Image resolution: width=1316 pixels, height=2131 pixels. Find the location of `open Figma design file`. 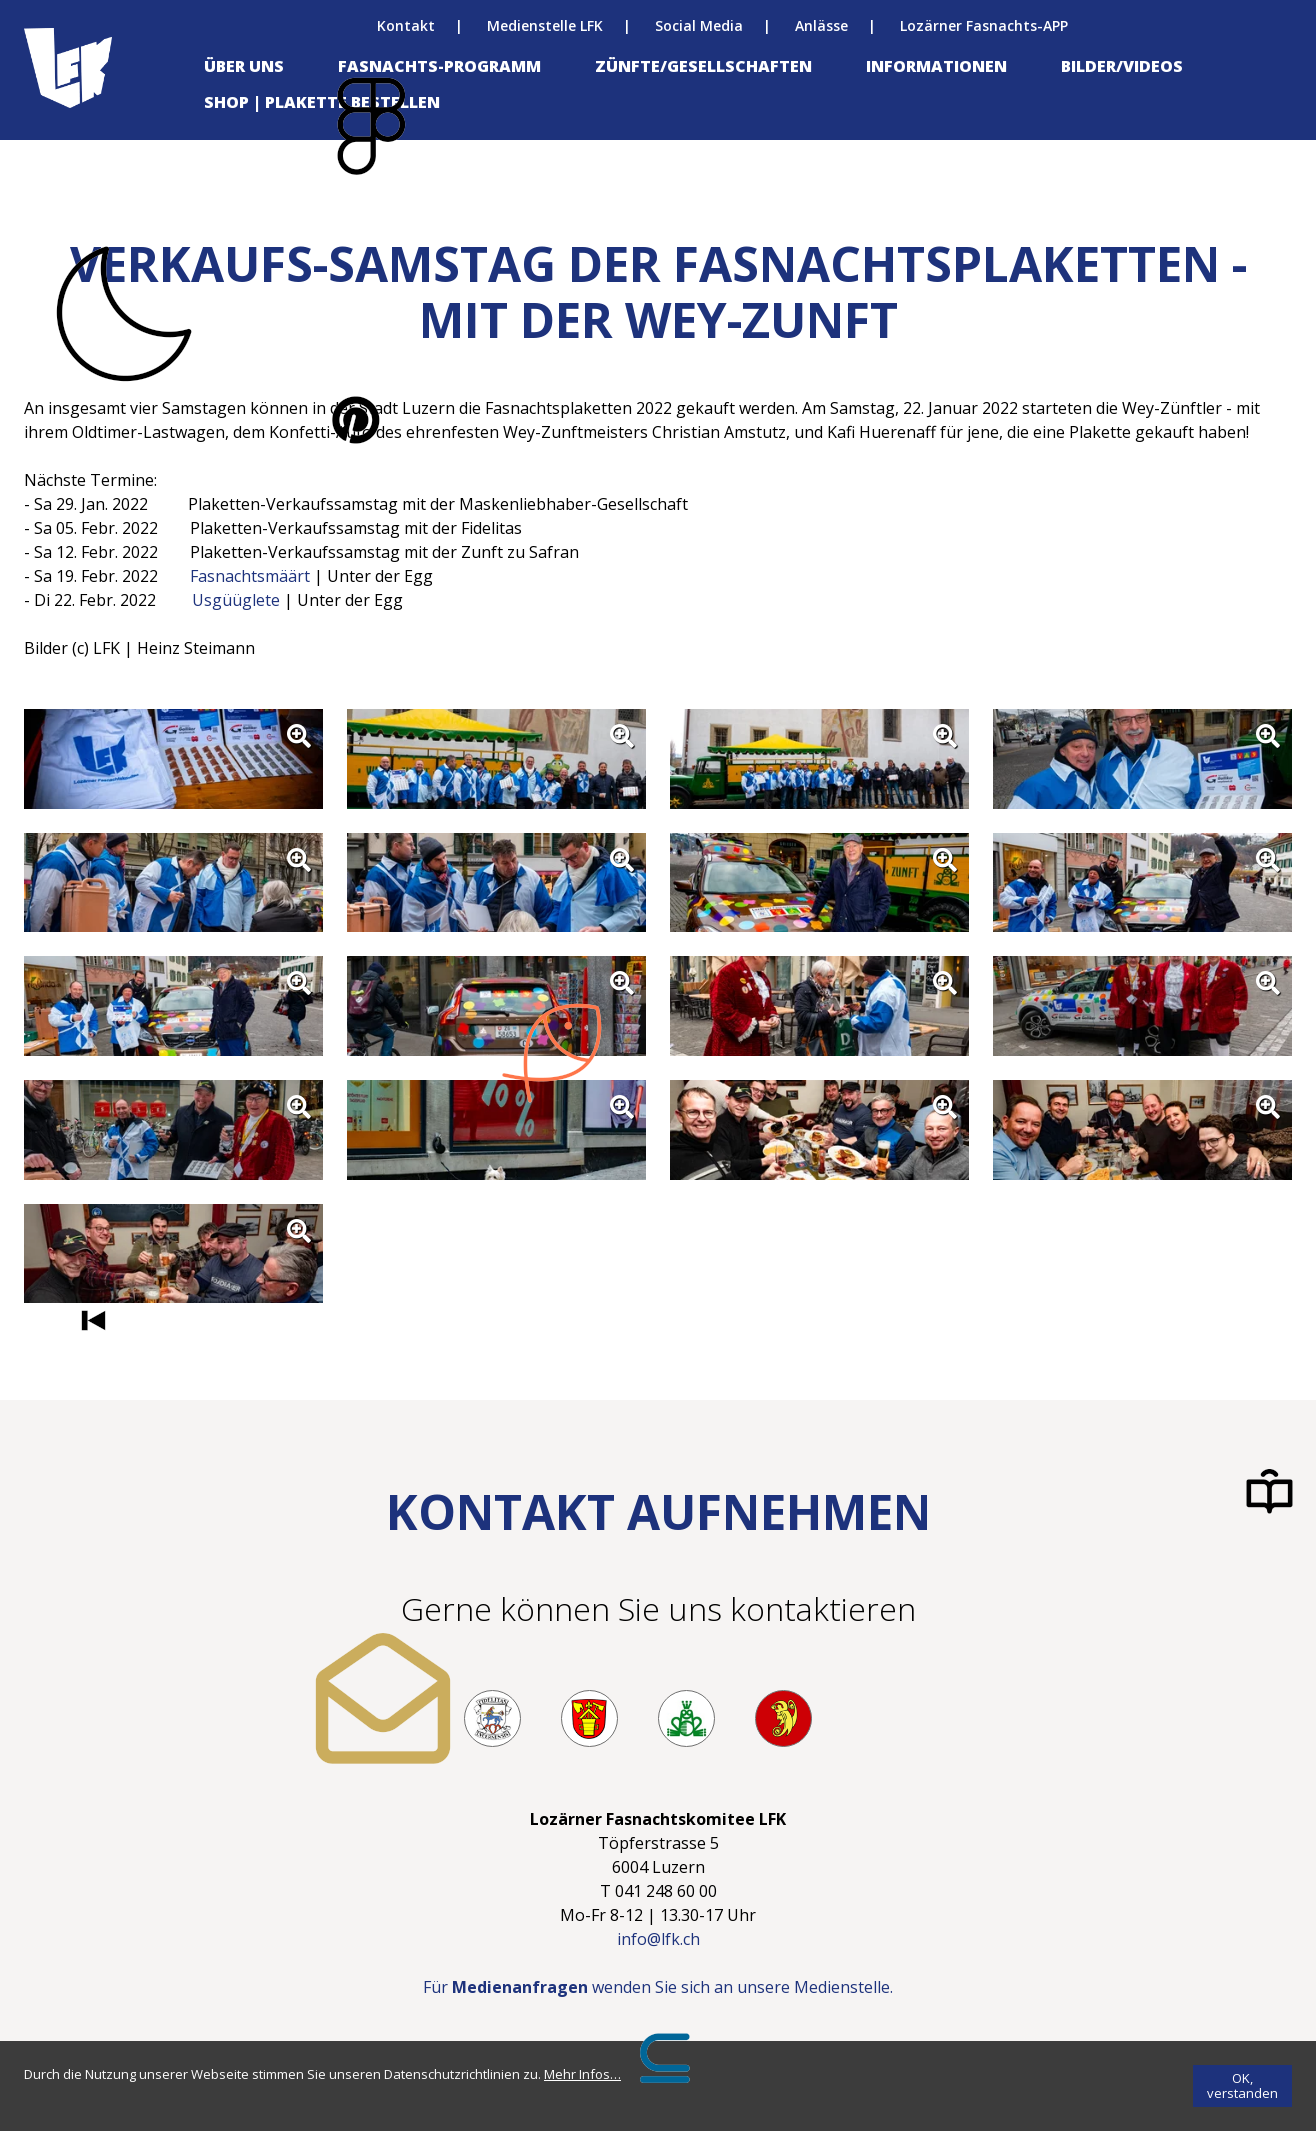

open Figma design file is located at coordinates (369, 124).